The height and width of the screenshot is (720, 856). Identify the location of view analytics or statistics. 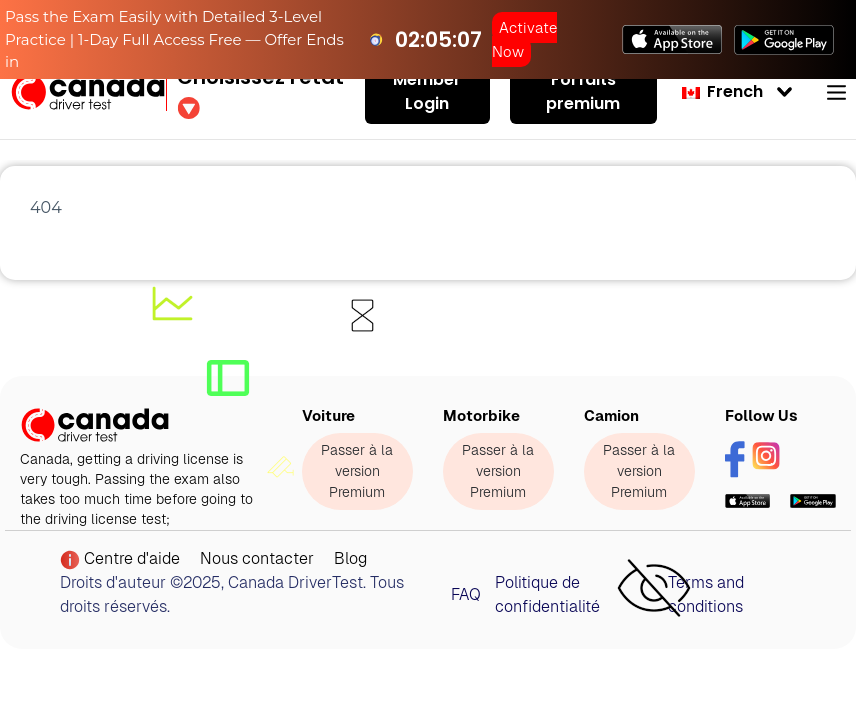
(172, 303).